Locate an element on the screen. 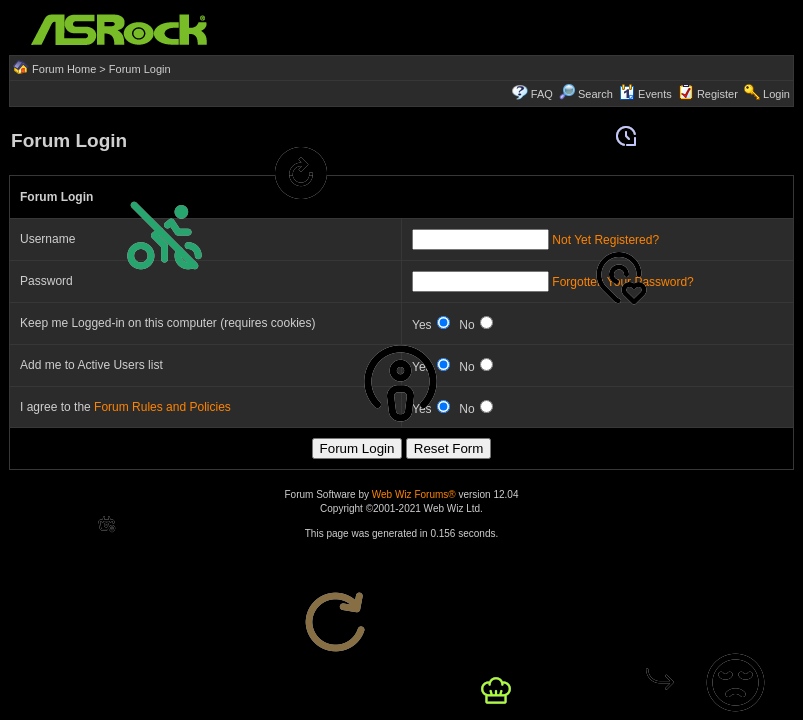 The width and height of the screenshot is (803, 720). reply to a message is located at coordinates (660, 679).